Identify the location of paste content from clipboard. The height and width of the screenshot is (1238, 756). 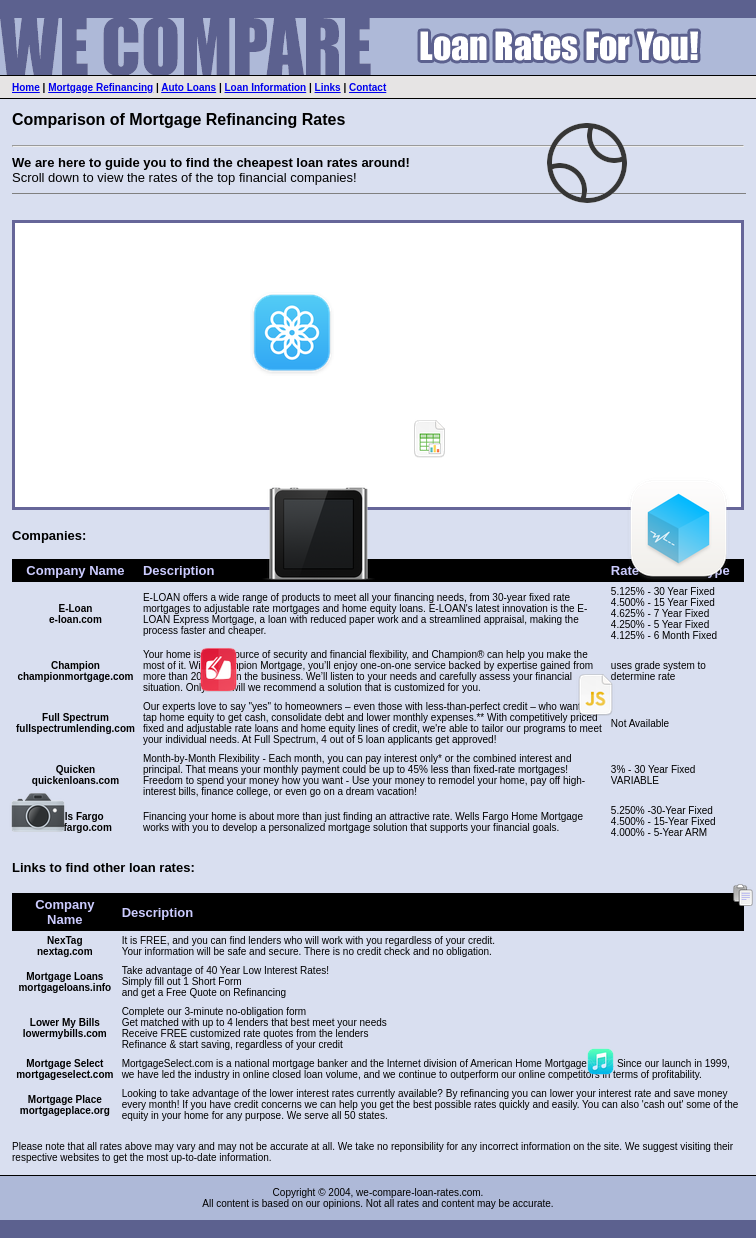
(743, 895).